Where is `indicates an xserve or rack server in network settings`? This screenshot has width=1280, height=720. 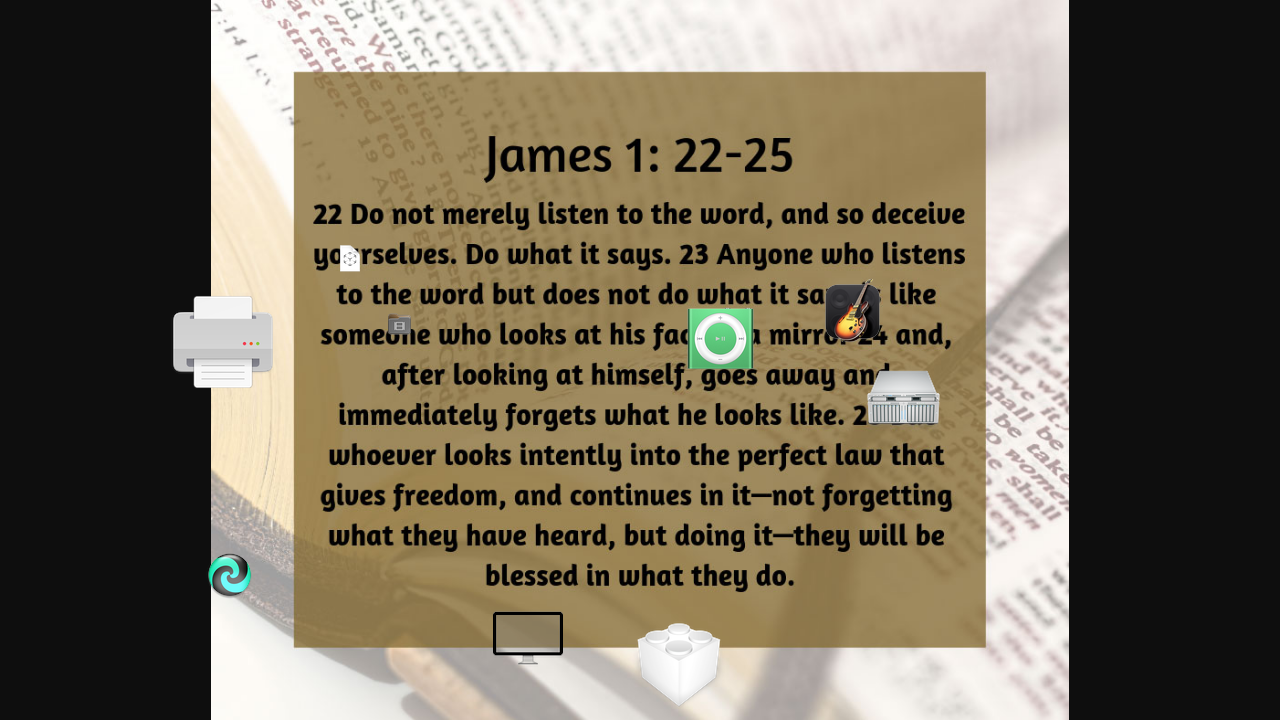 indicates an xserve or rack server in network settings is located at coordinates (903, 395).